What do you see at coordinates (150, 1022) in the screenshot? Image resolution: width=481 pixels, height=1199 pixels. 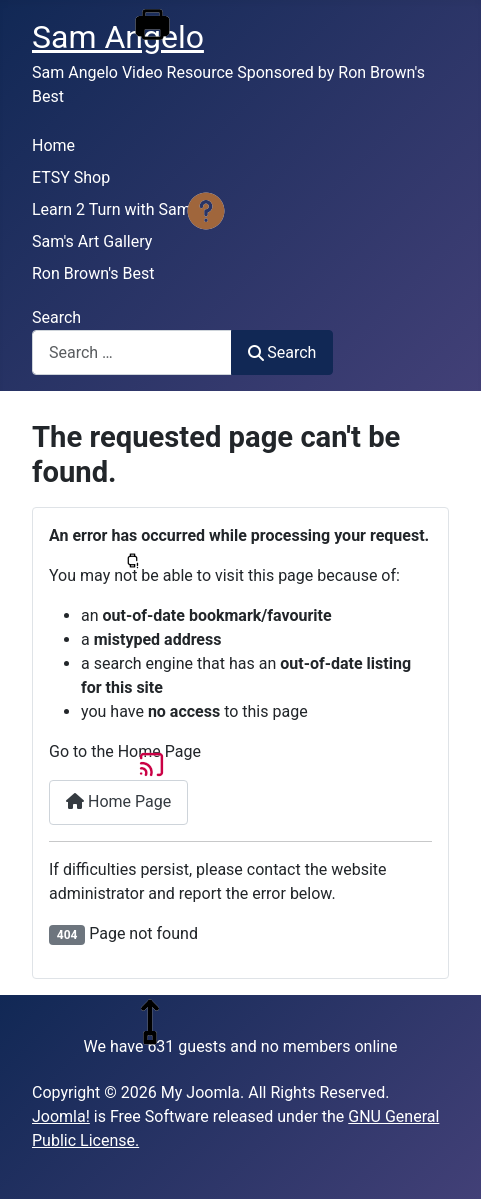 I see `move item up in a list or hierarchy` at bounding box center [150, 1022].